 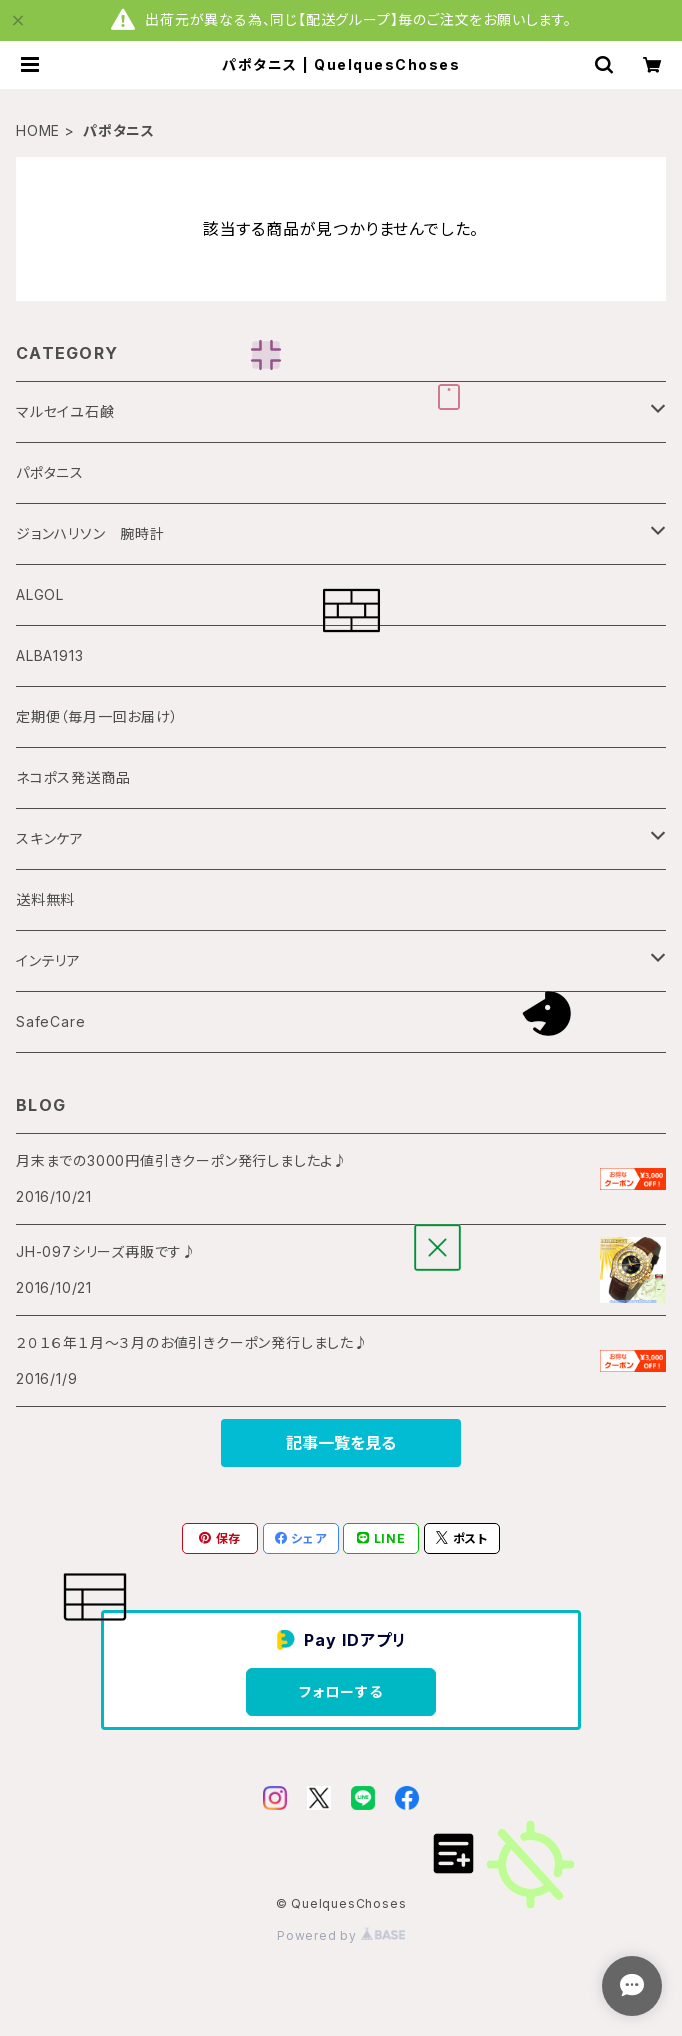 What do you see at coordinates (449, 397) in the screenshot?
I see `tablet device with front-facing camera` at bounding box center [449, 397].